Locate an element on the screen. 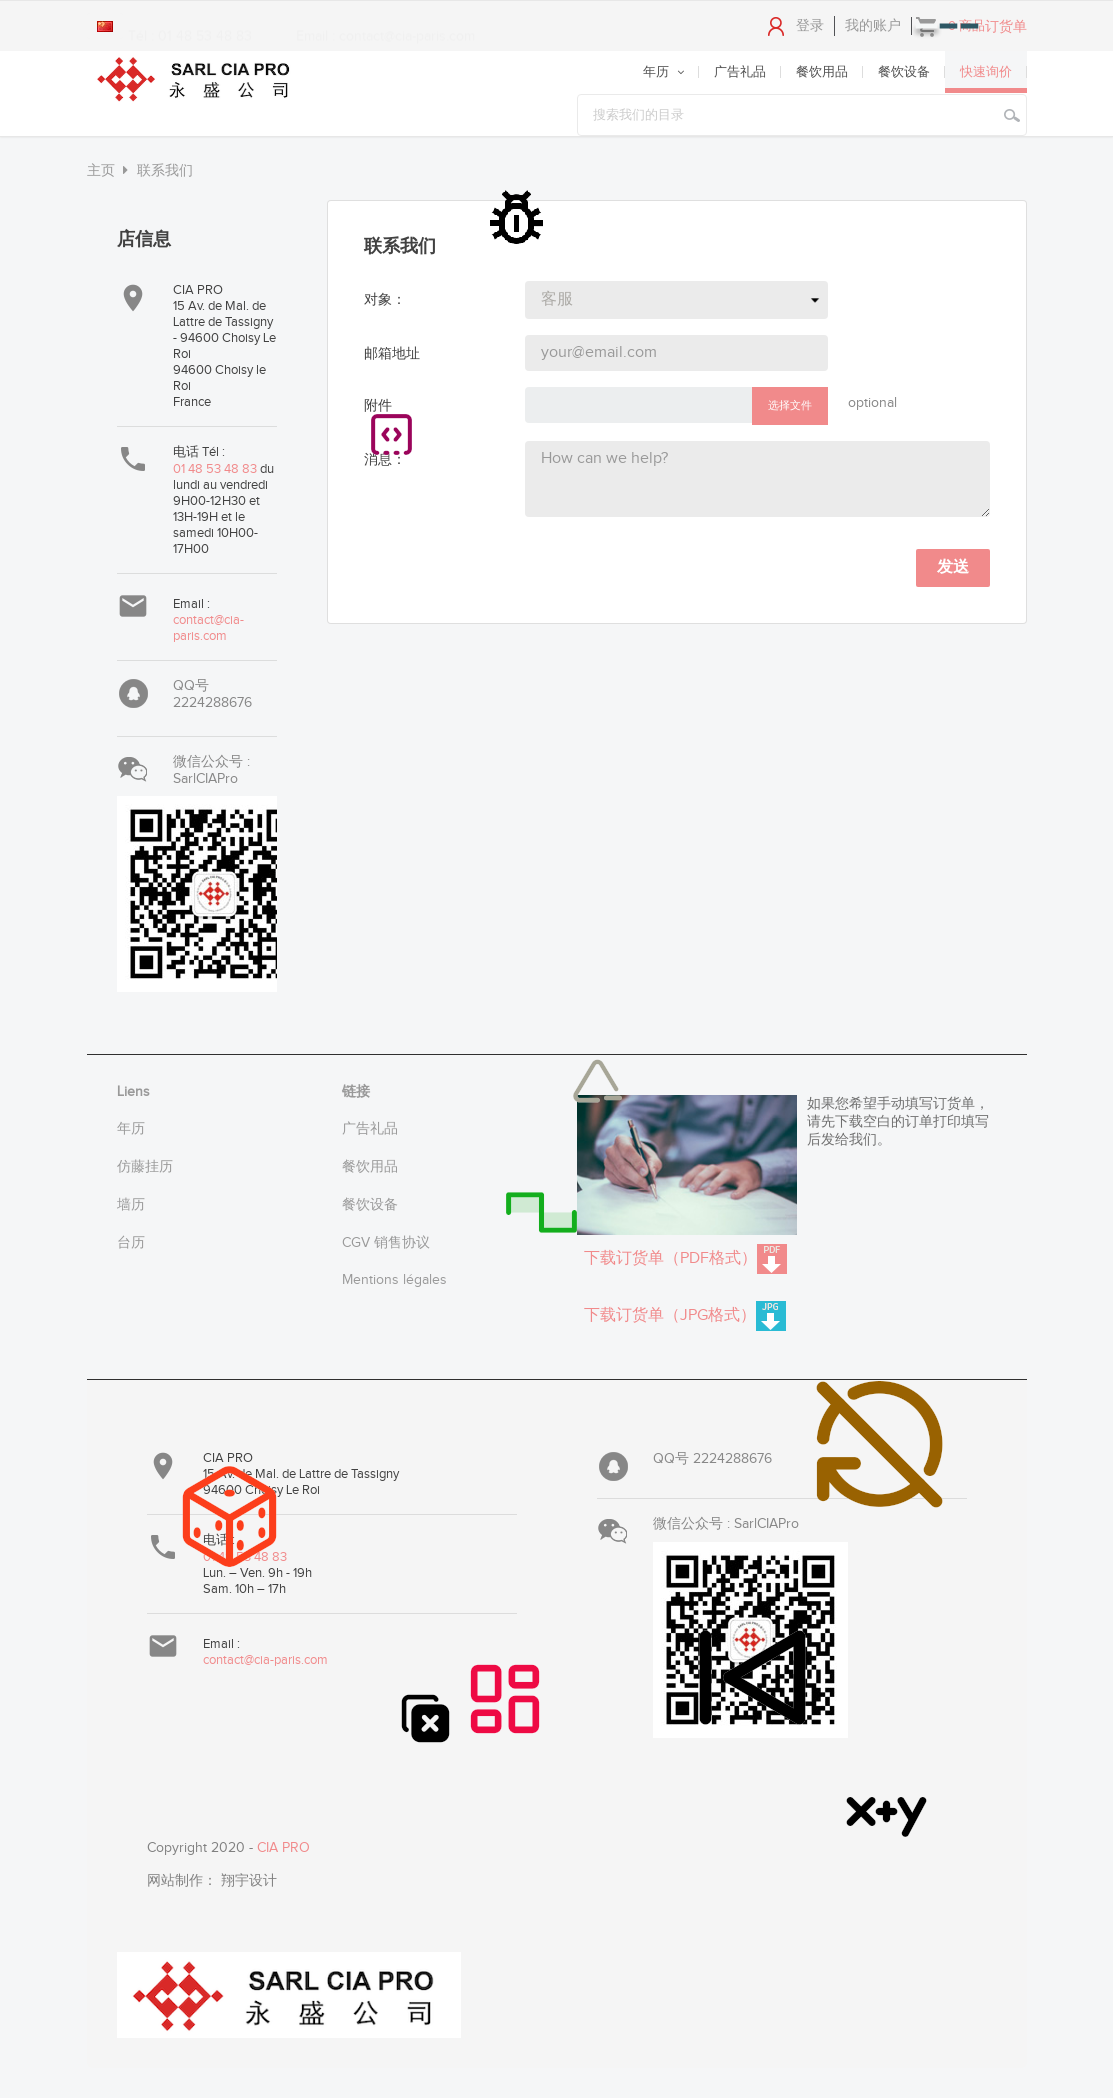  disable browsing history tracking is located at coordinates (879, 1444).